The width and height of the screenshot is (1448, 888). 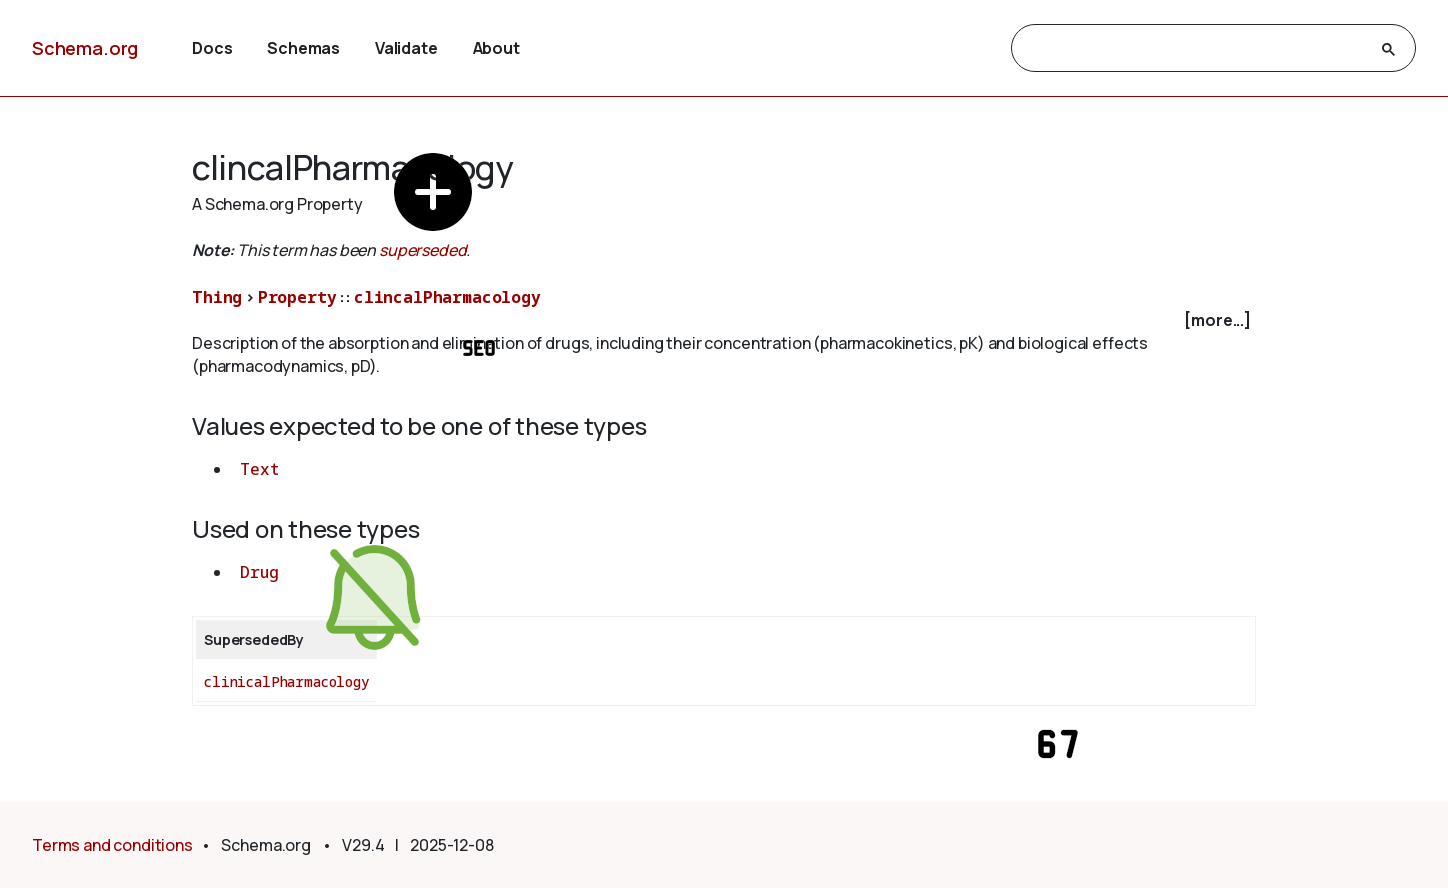 I want to click on add a new item, so click(x=433, y=192).